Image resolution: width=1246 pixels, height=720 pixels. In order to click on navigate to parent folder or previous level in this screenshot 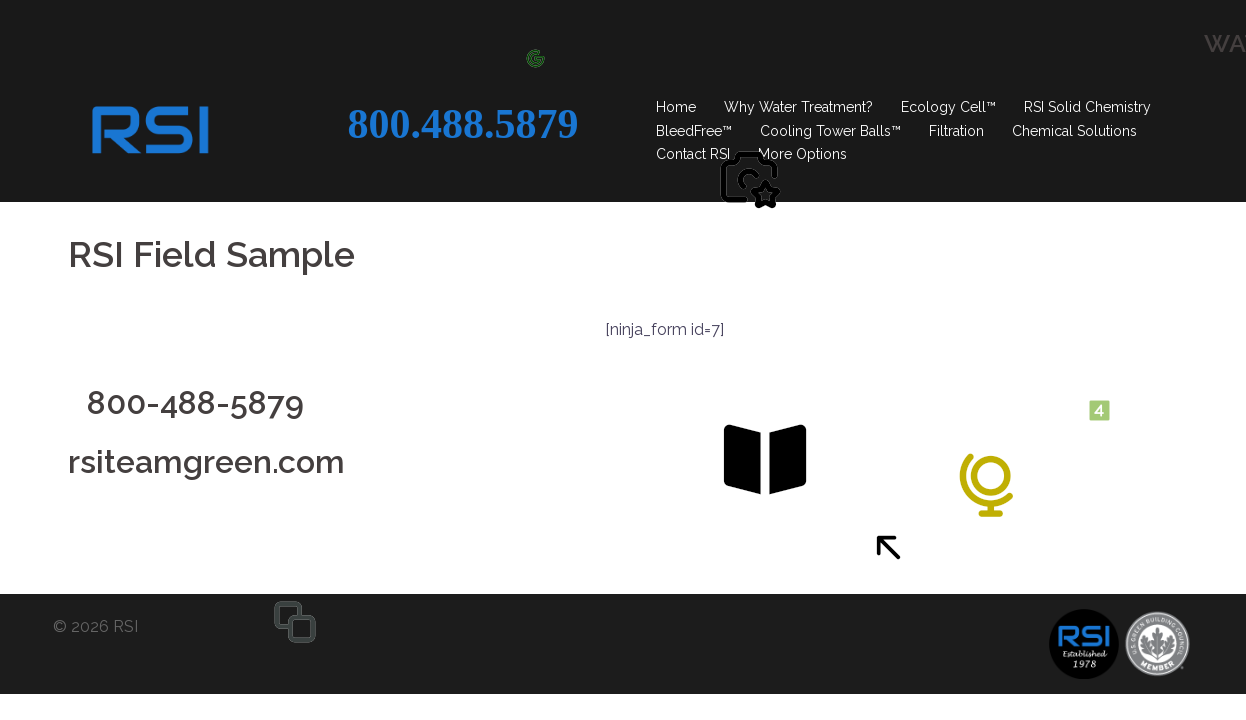, I will do `click(888, 547)`.